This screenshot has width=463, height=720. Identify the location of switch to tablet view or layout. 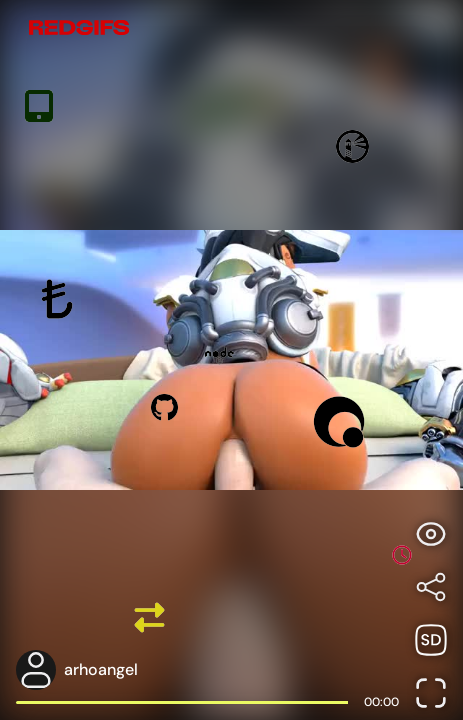
(39, 106).